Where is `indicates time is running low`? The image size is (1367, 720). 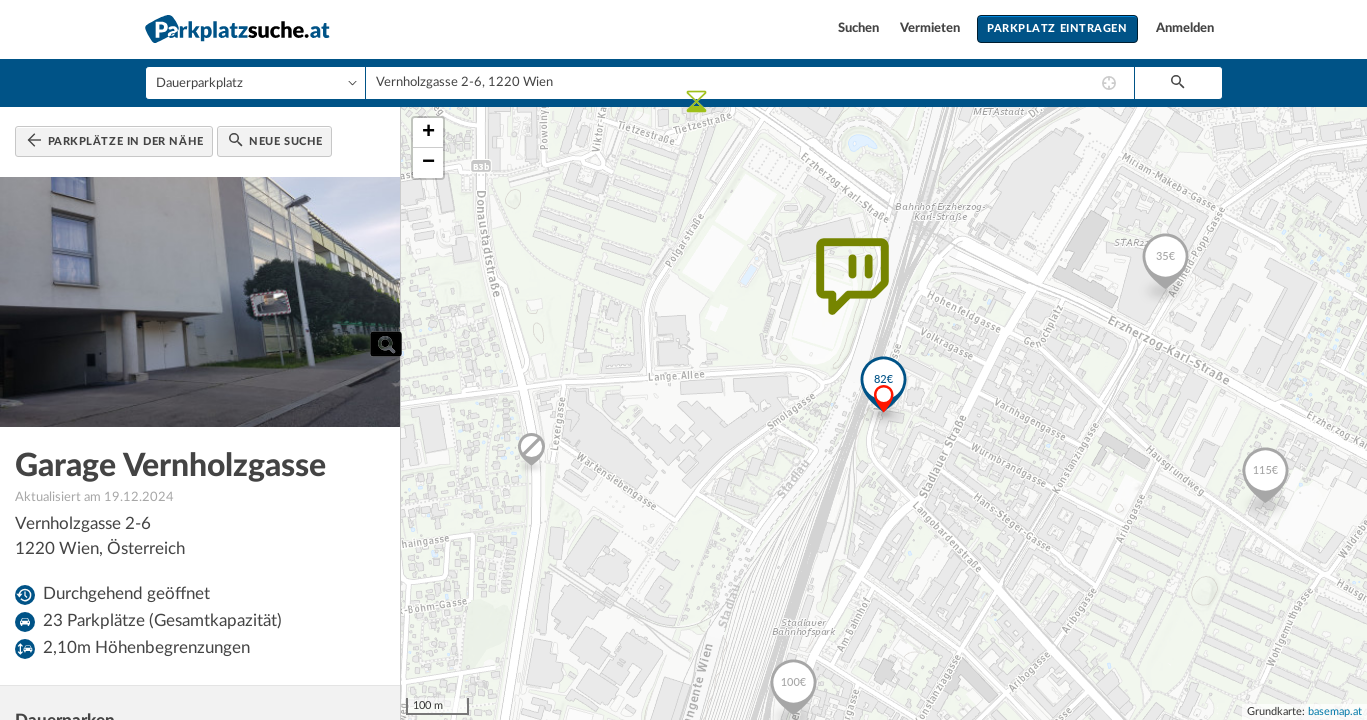
indicates time is running low is located at coordinates (696, 101).